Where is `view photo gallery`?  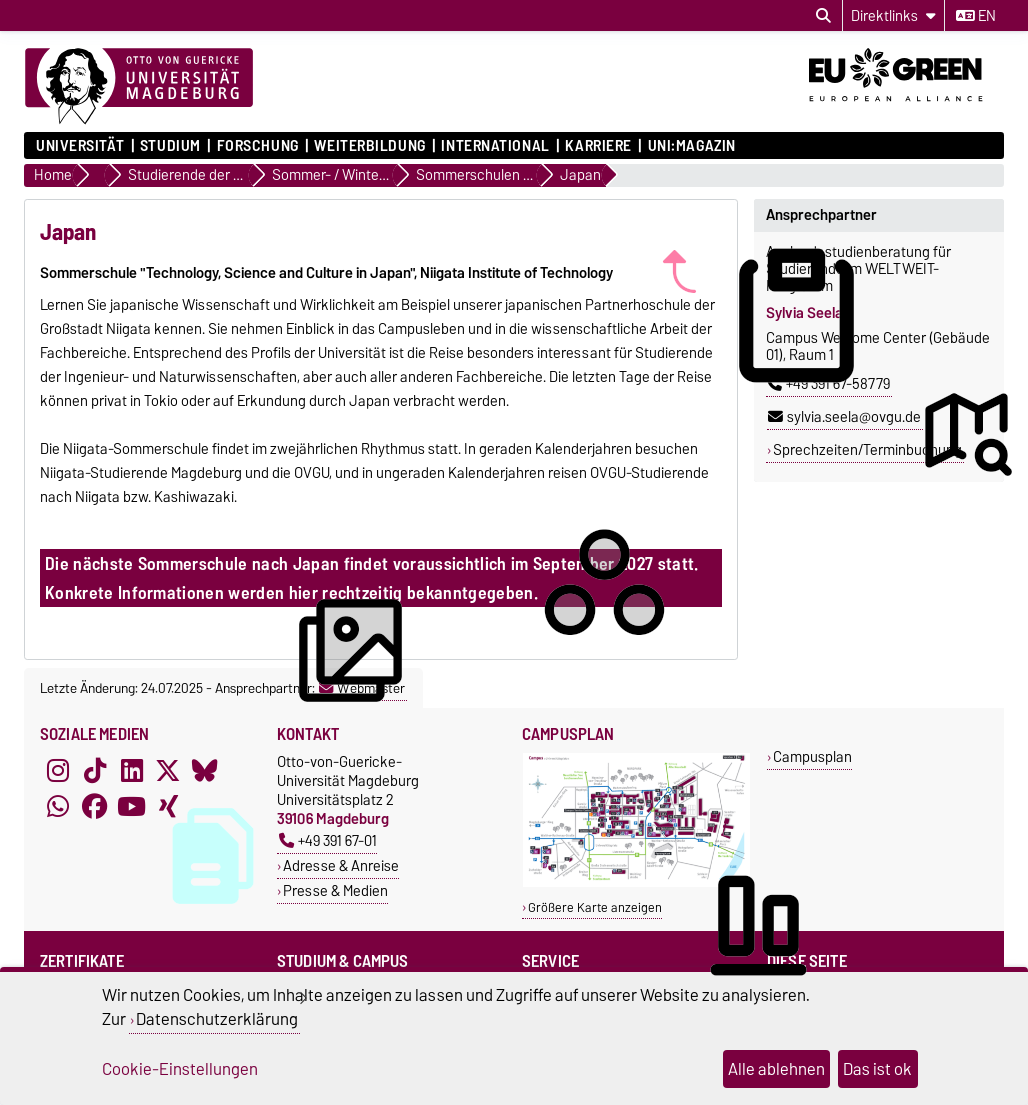 view photo gallery is located at coordinates (350, 650).